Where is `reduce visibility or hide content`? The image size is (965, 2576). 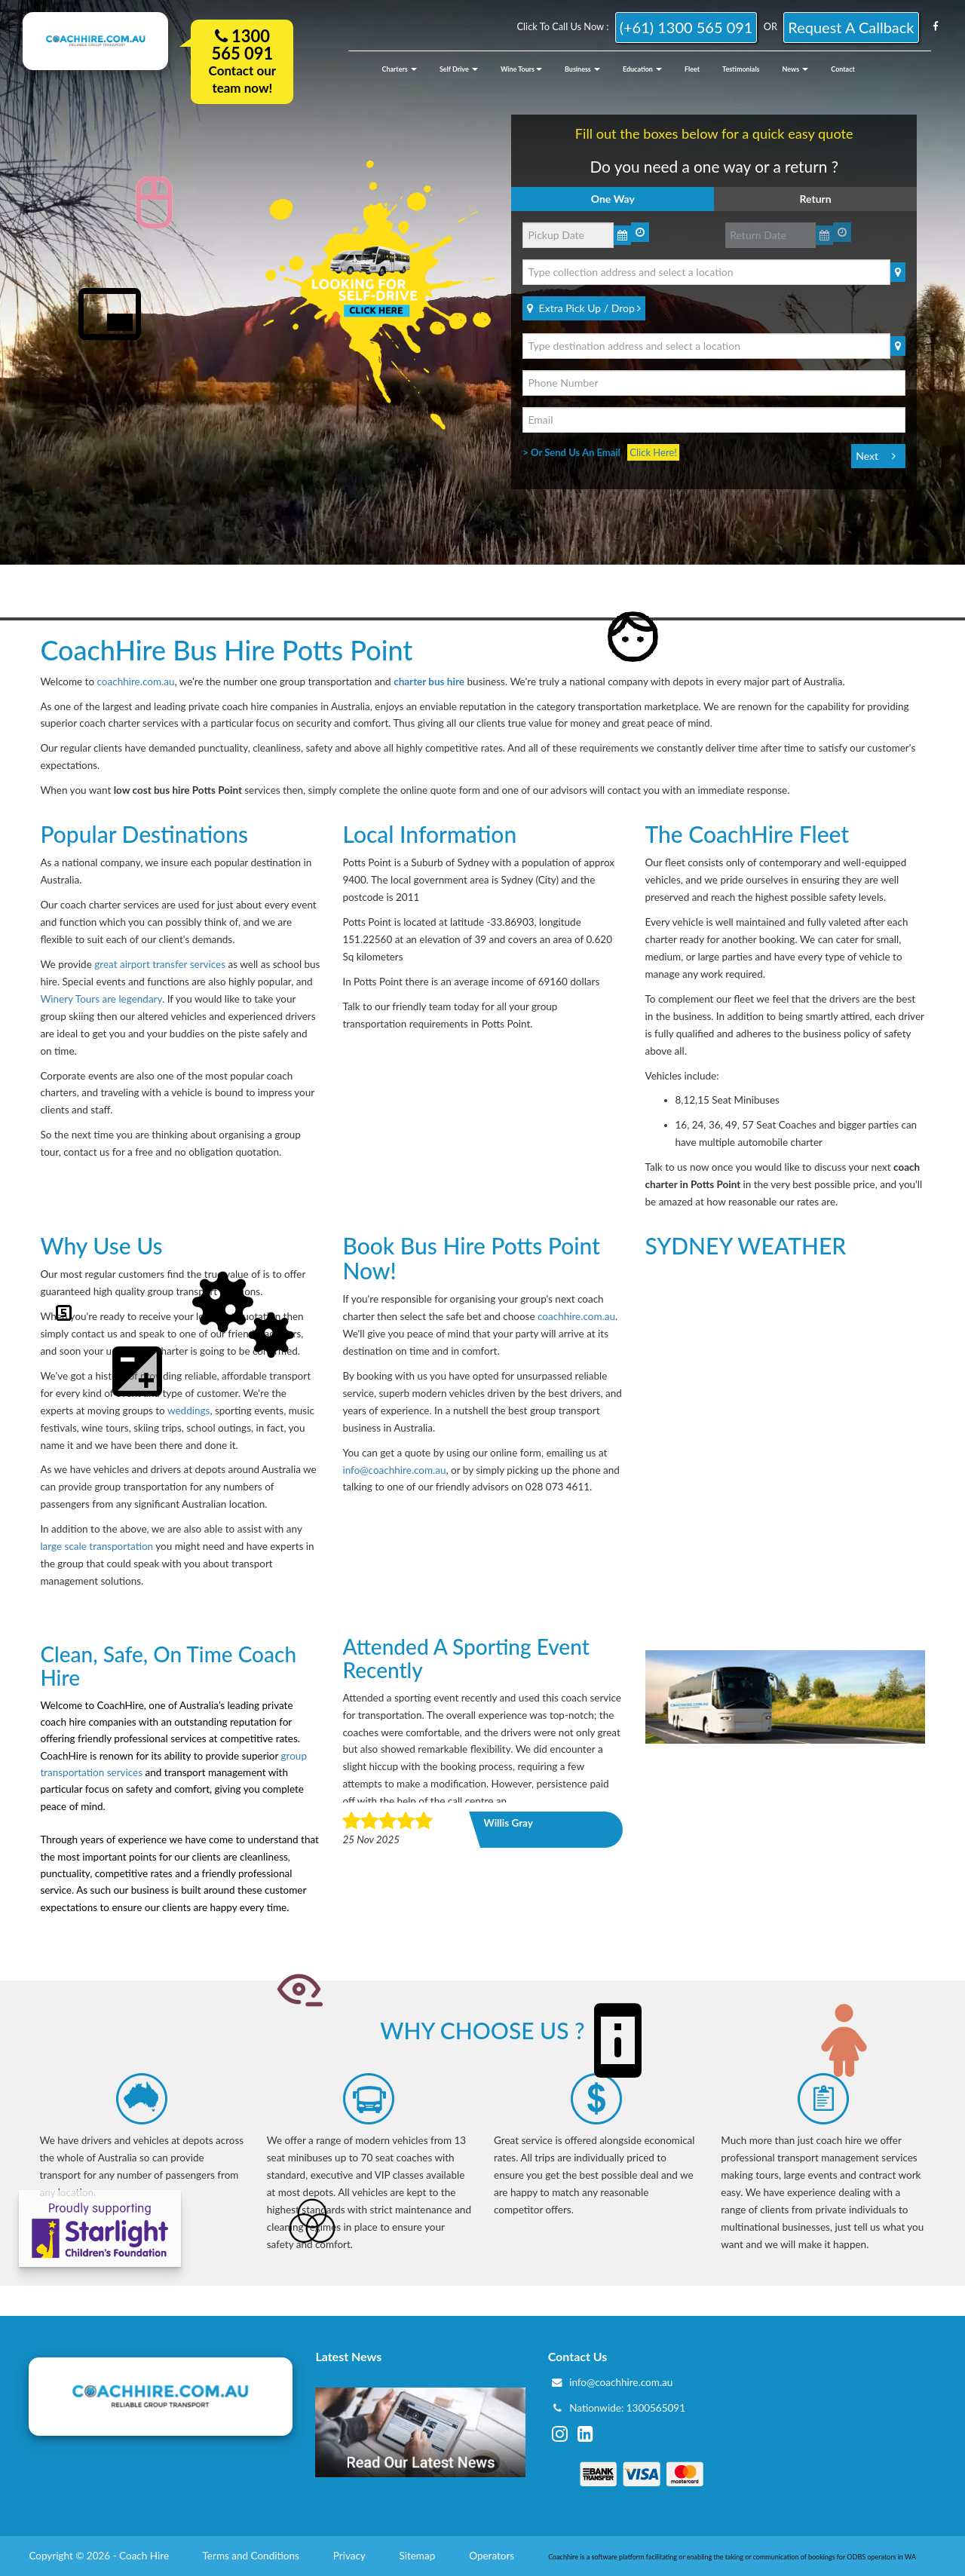 reduce visibility or hide content is located at coordinates (299, 1989).